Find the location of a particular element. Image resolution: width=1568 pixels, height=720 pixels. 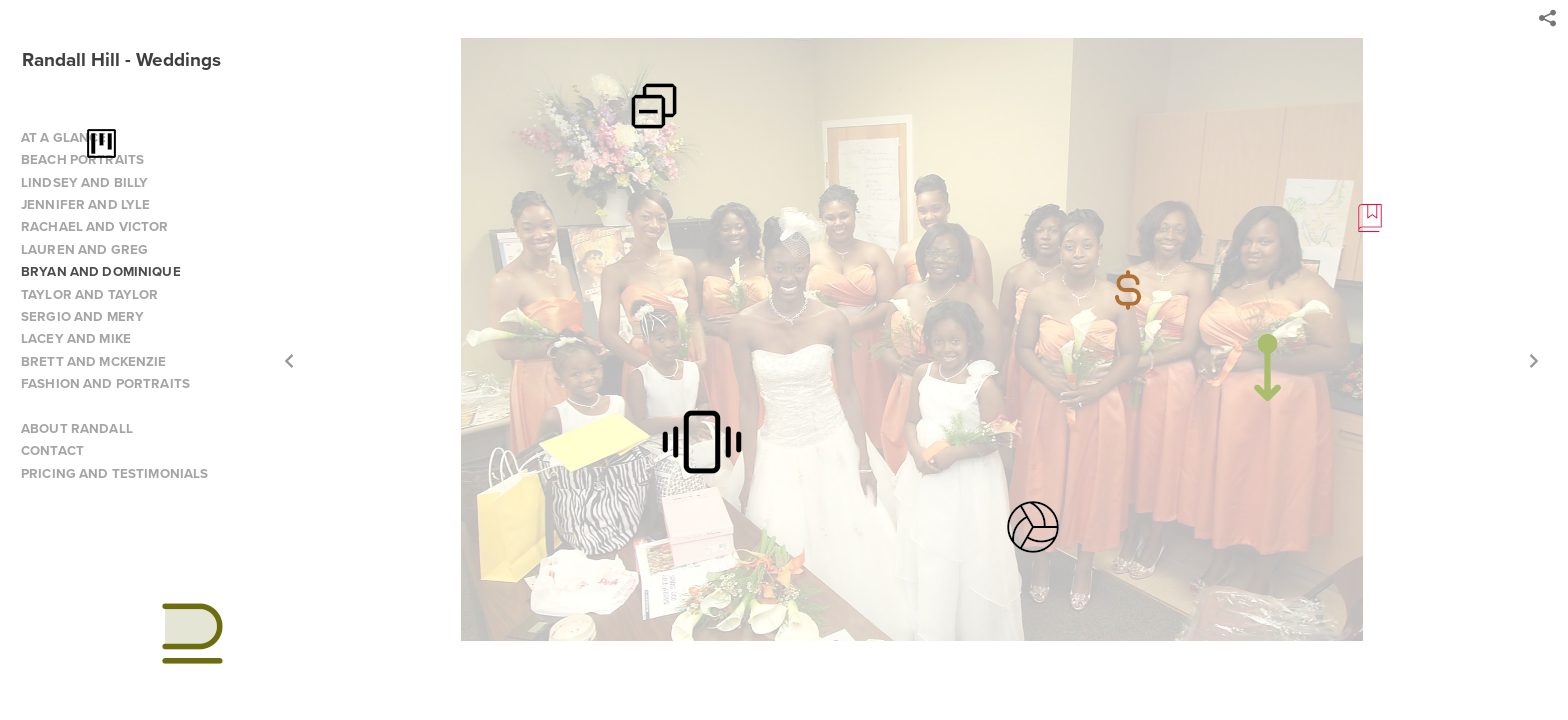

view account balance or financial information is located at coordinates (1128, 290).